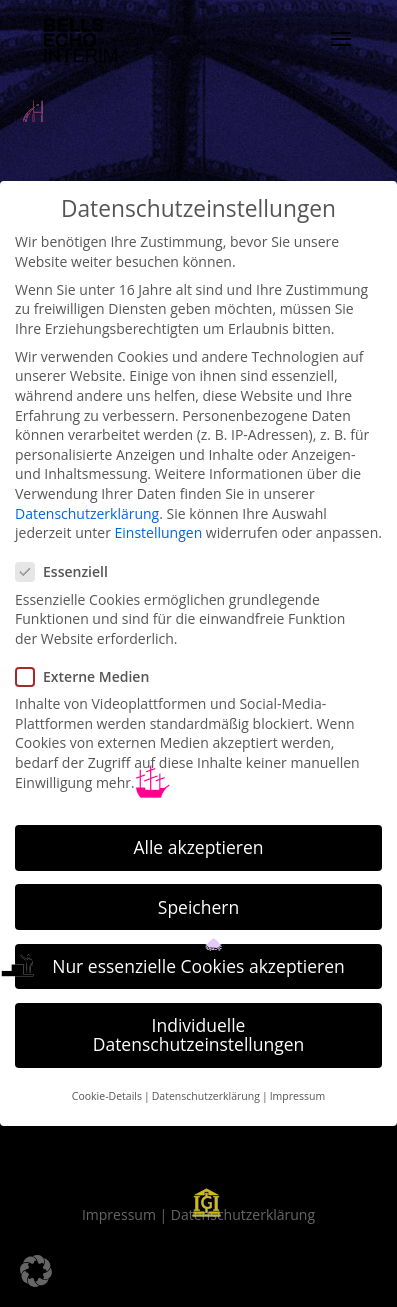 The image size is (397, 1307). What do you see at coordinates (17, 960) in the screenshot?
I see `indicates third place ranking or bronze medal status` at bounding box center [17, 960].